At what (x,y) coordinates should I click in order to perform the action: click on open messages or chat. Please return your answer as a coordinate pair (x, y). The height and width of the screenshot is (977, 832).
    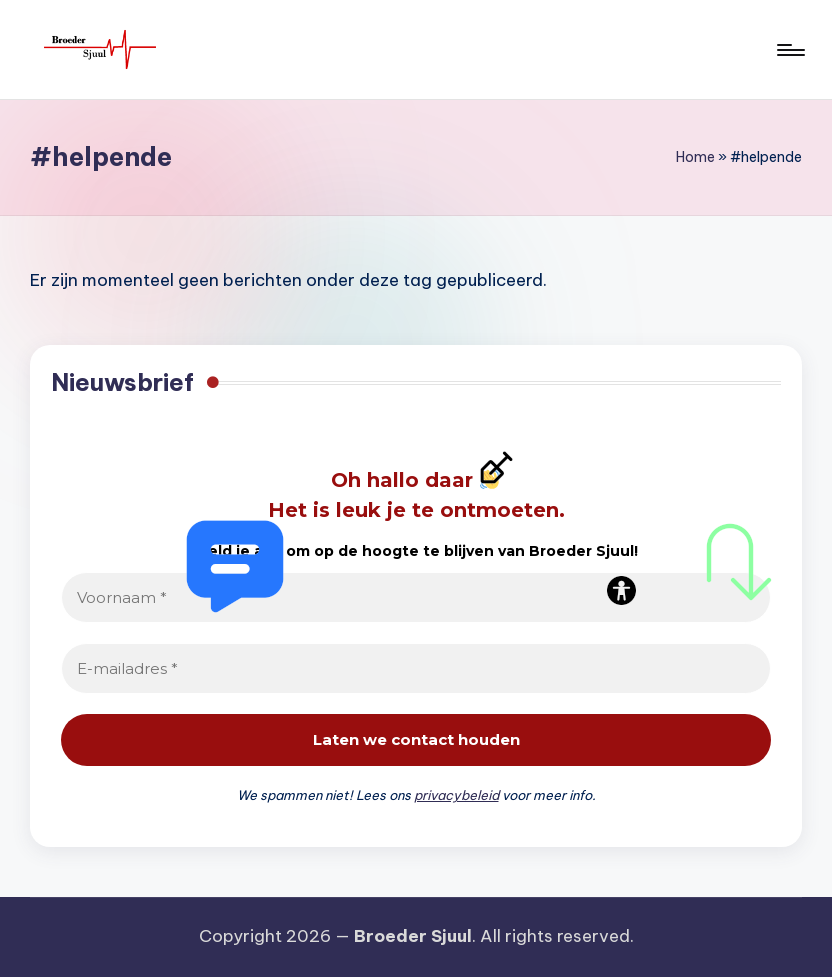
    Looking at the image, I should click on (235, 564).